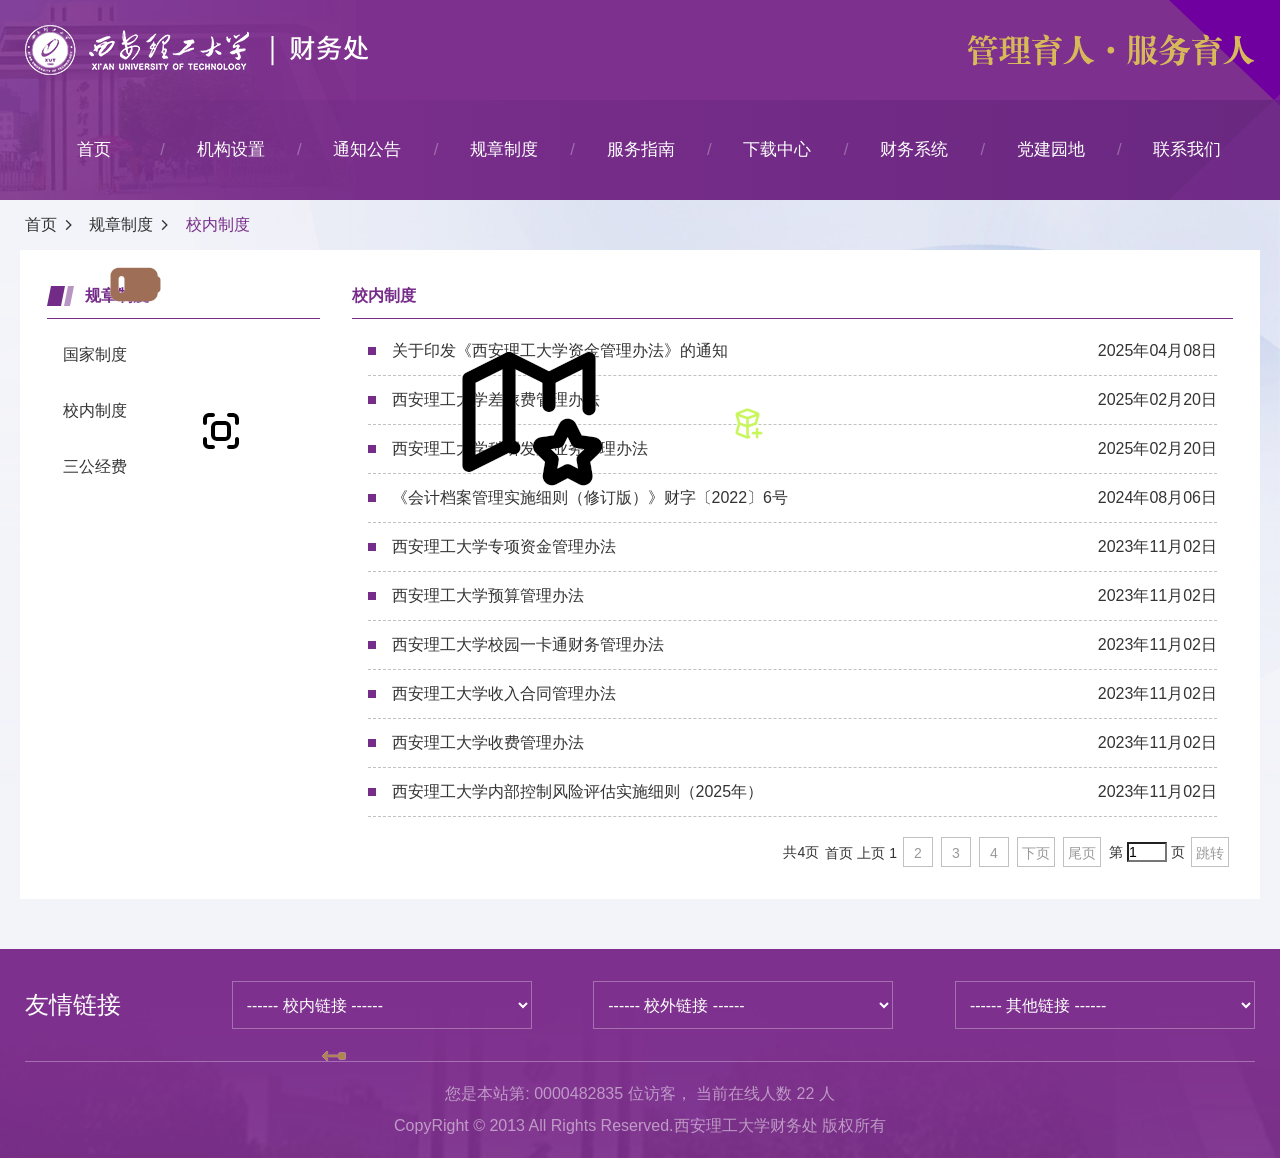 This screenshot has width=1280, height=1158. I want to click on indicates low battery level, so click(135, 284).